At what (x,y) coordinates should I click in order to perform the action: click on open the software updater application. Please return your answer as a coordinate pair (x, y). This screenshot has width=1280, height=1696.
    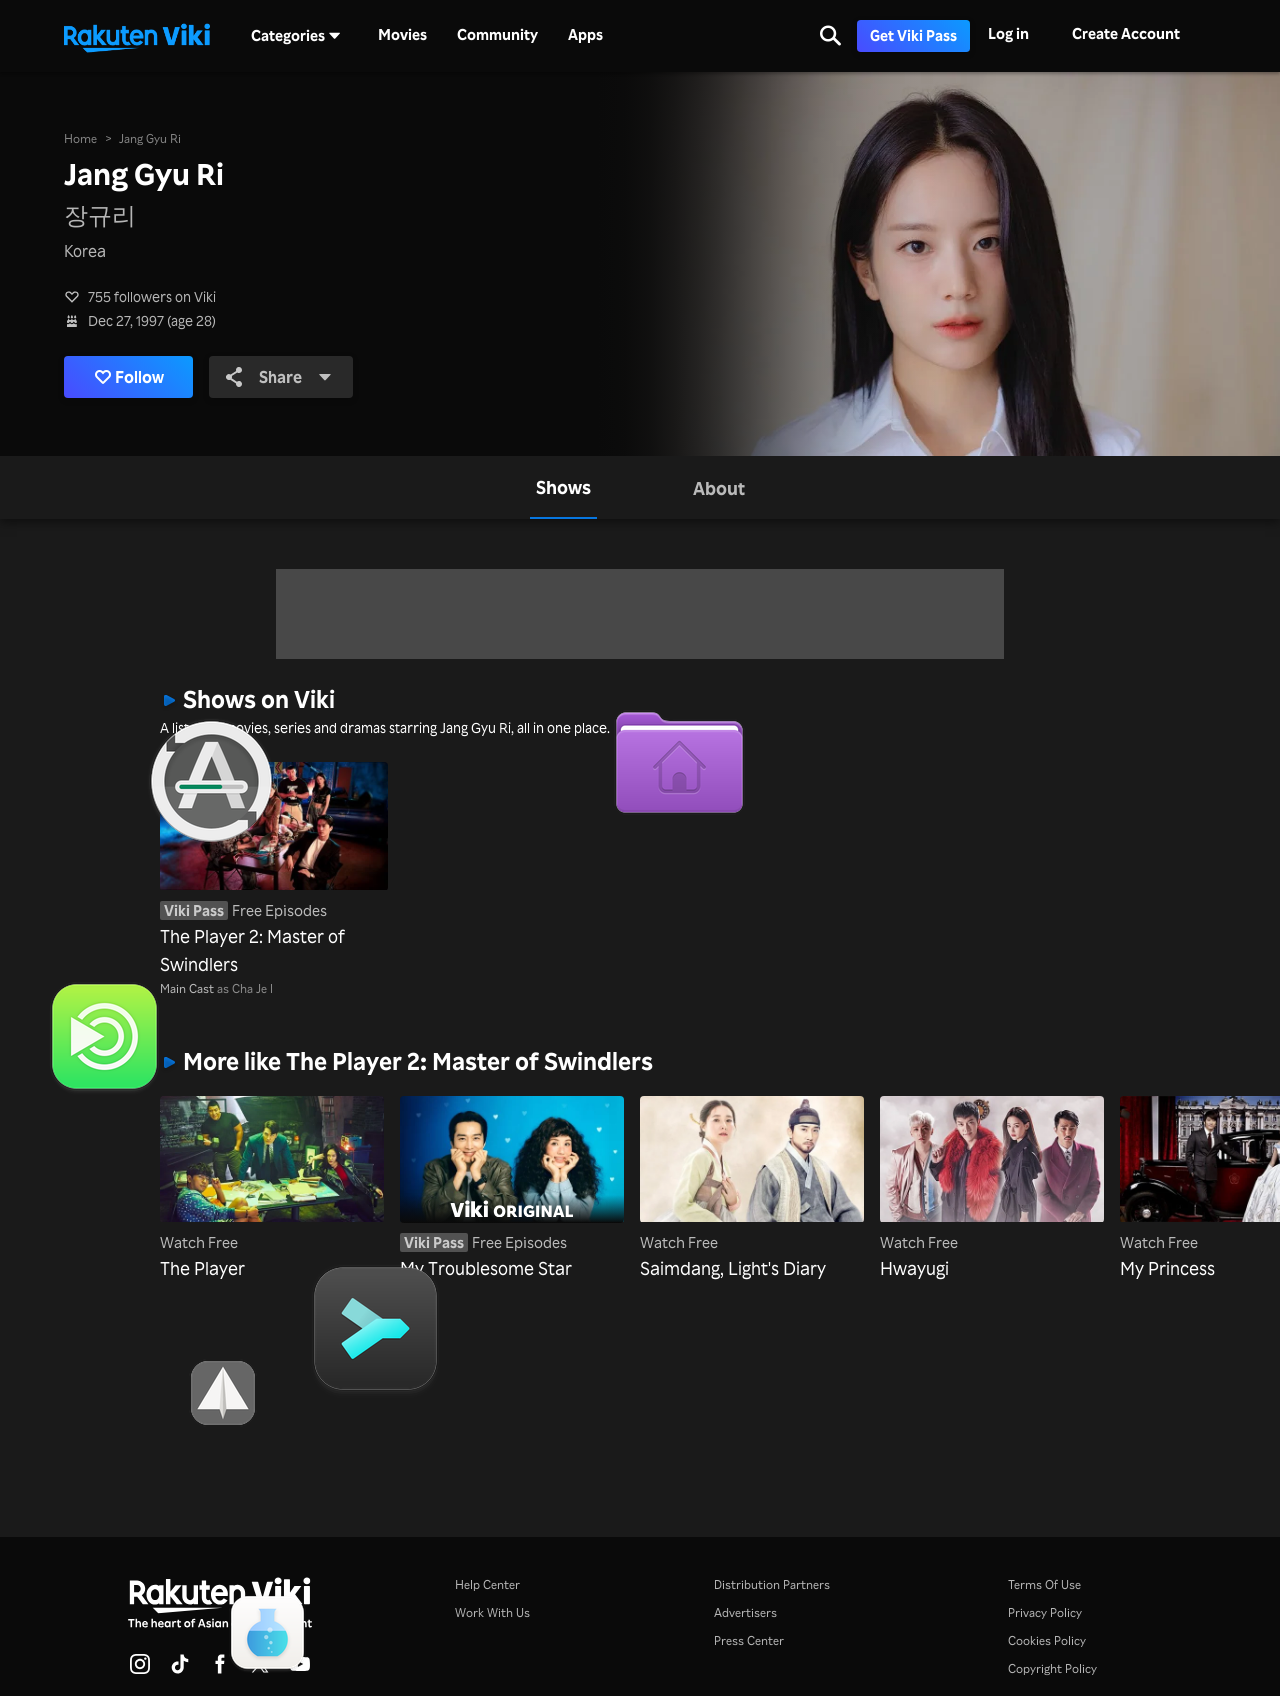
    Looking at the image, I should click on (211, 781).